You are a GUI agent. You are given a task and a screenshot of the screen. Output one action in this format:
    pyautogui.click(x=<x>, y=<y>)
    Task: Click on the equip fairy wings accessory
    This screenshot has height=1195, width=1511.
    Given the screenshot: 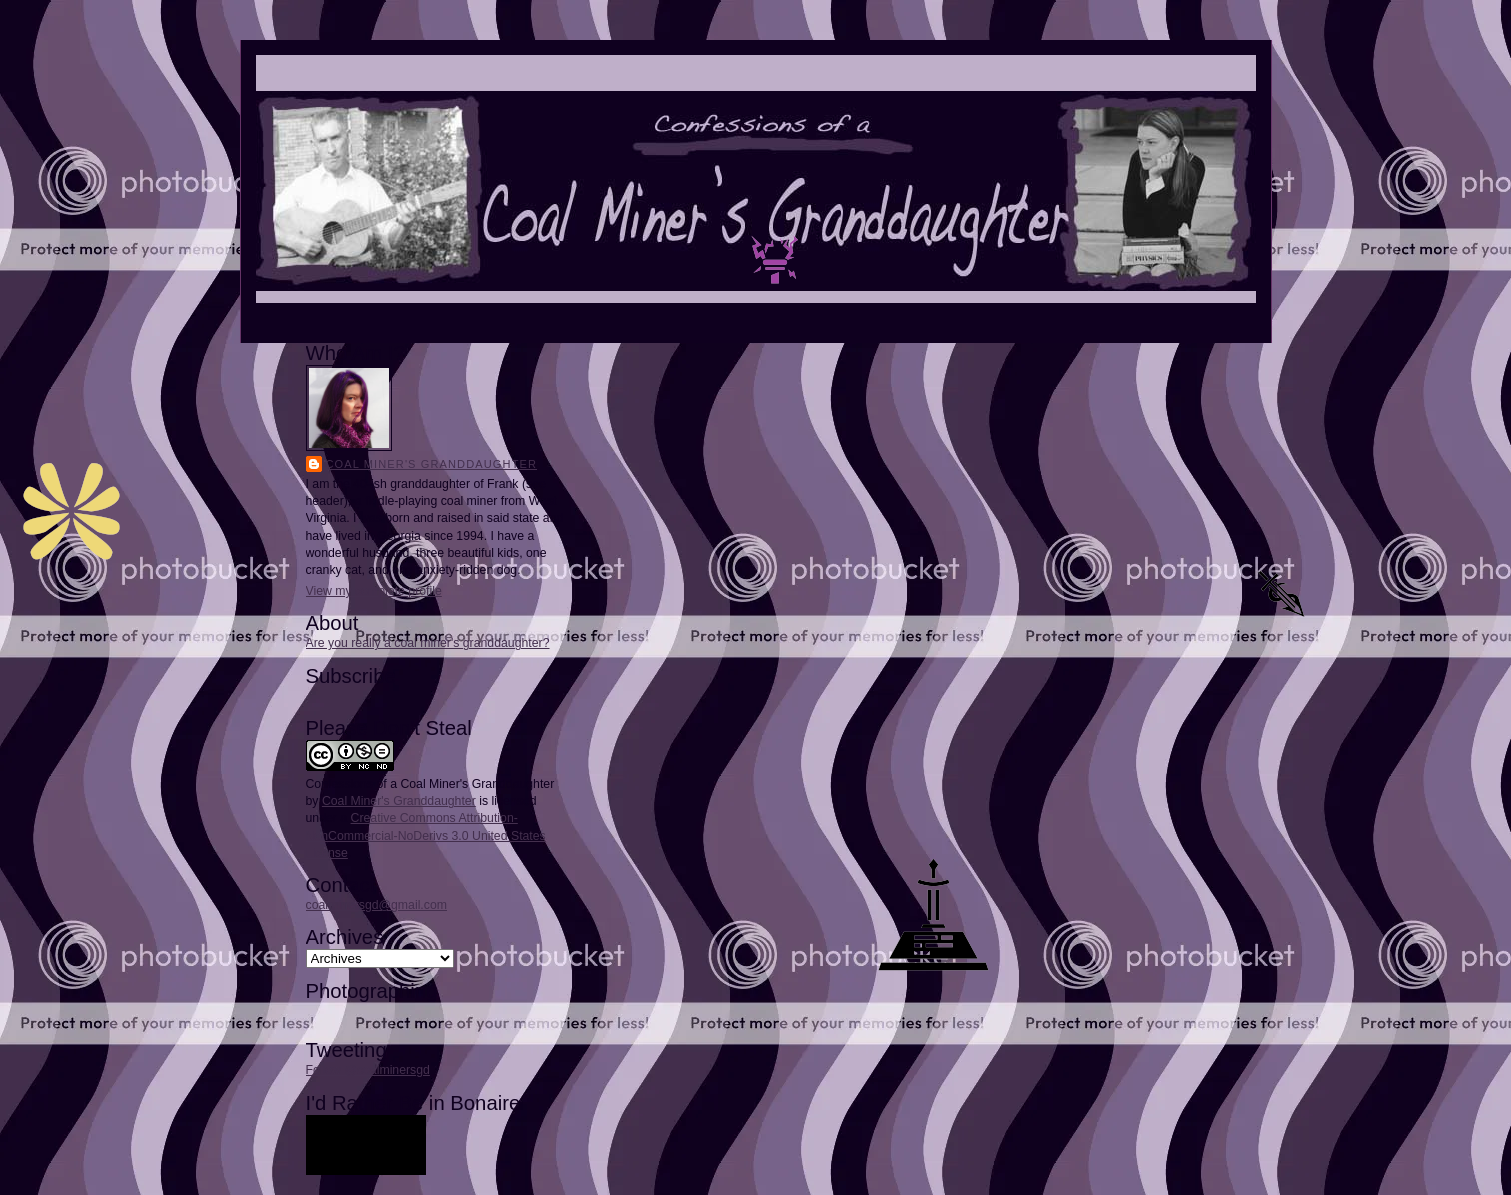 What is the action you would take?
    pyautogui.click(x=71, y=510)
    